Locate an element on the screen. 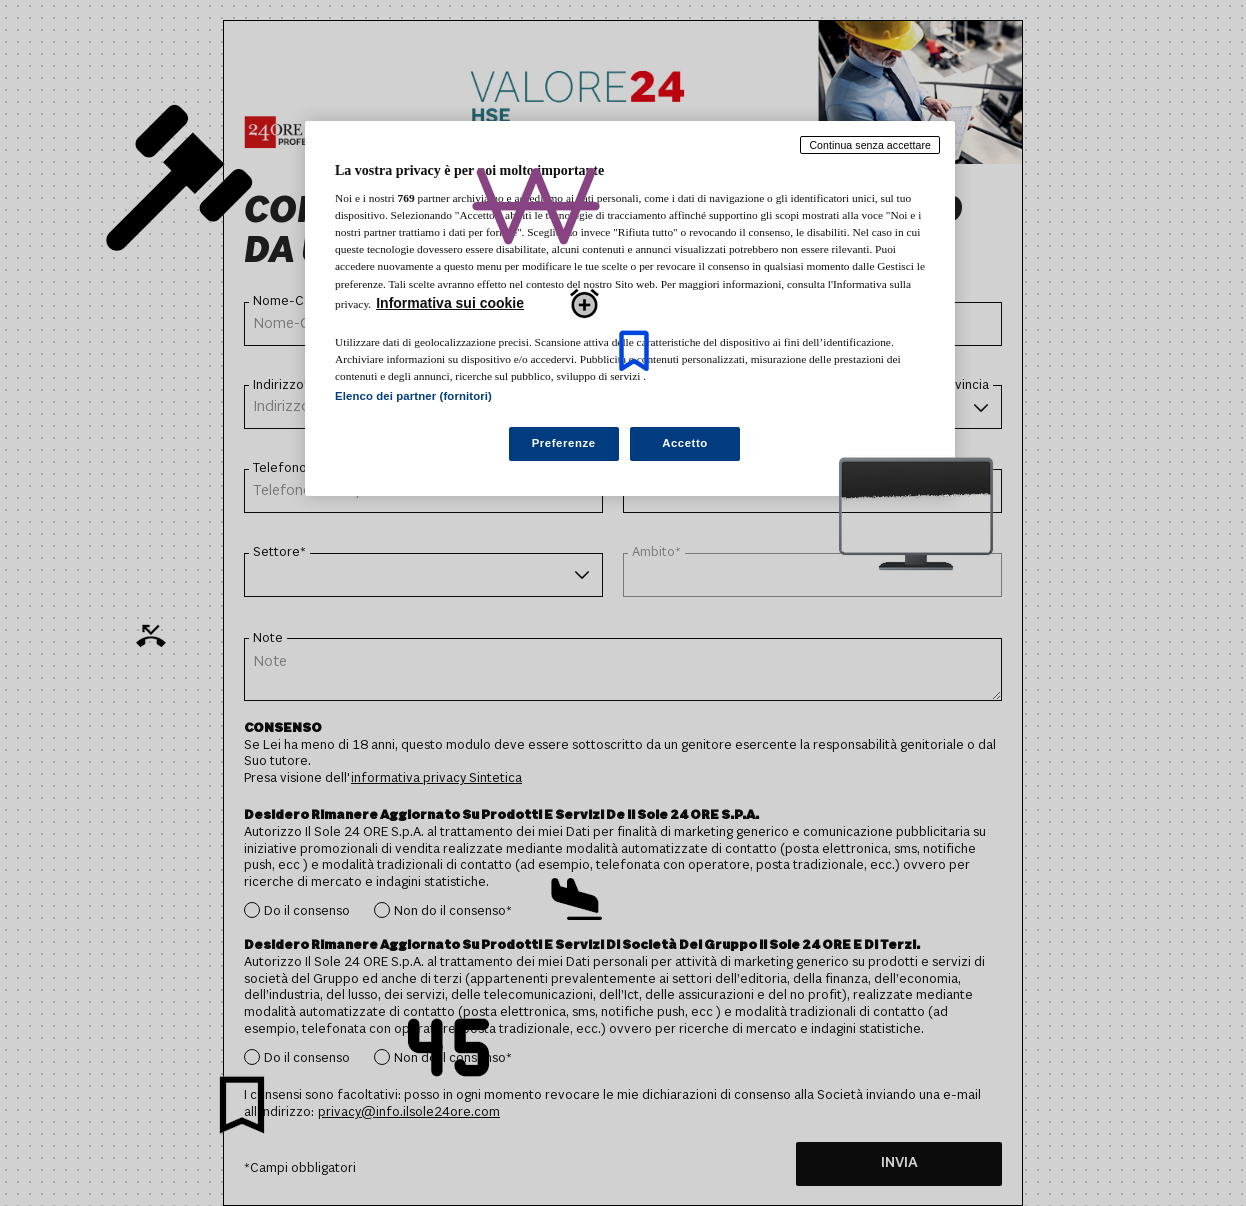 The width and height of the screenshot is (1246, 1206). bookmark this item is located at coordinates (242, 1105).